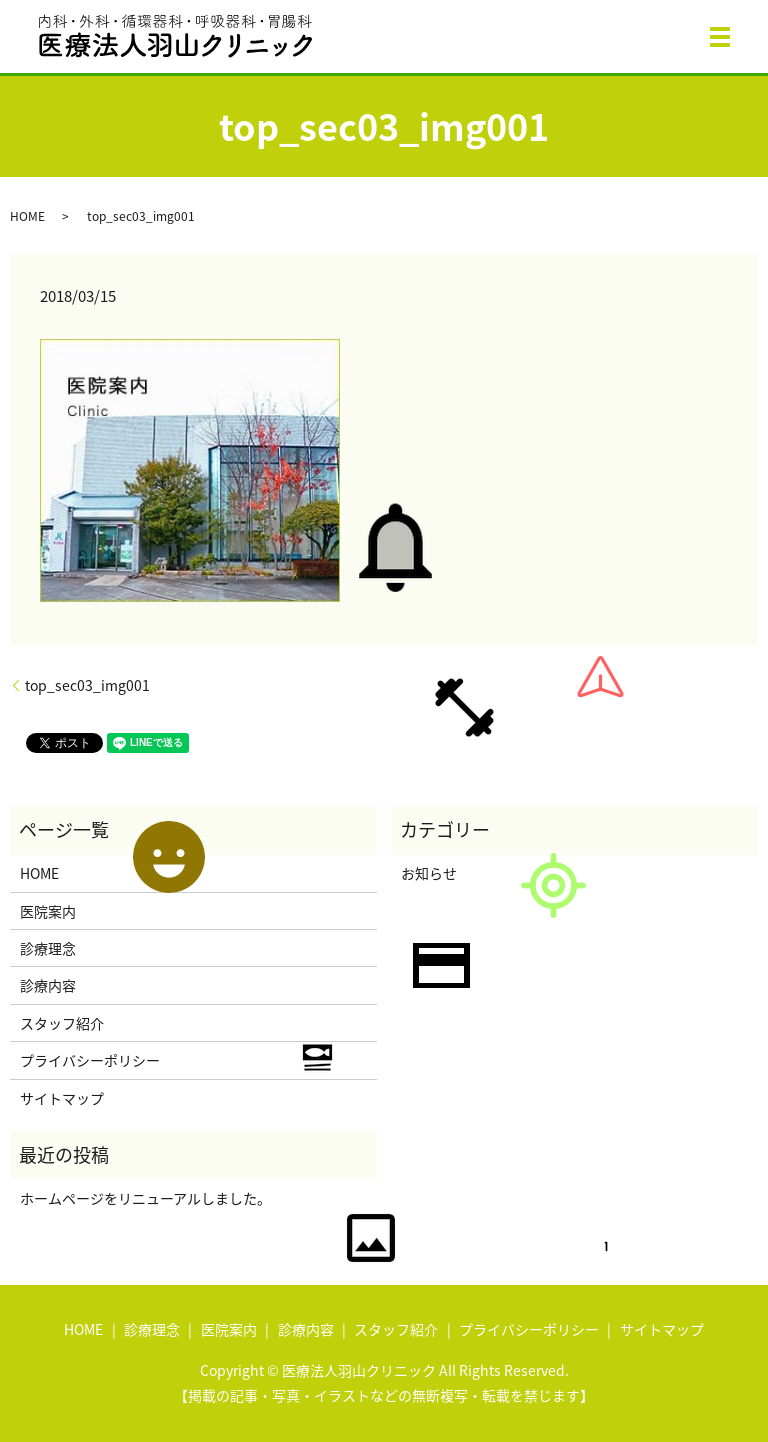 Image resolution: width=768 pixels, height=1442 pixels. Describe the element at coordinates (395, 546) in the screenshot. I see `view your notifications` at that location.